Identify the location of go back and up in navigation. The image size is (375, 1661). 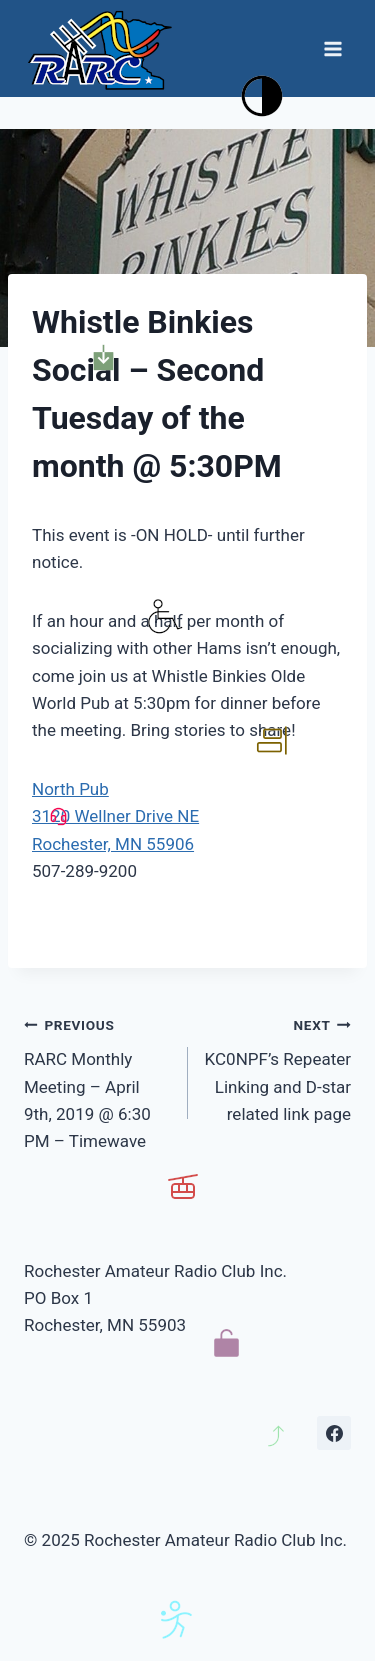
(276, 1436).